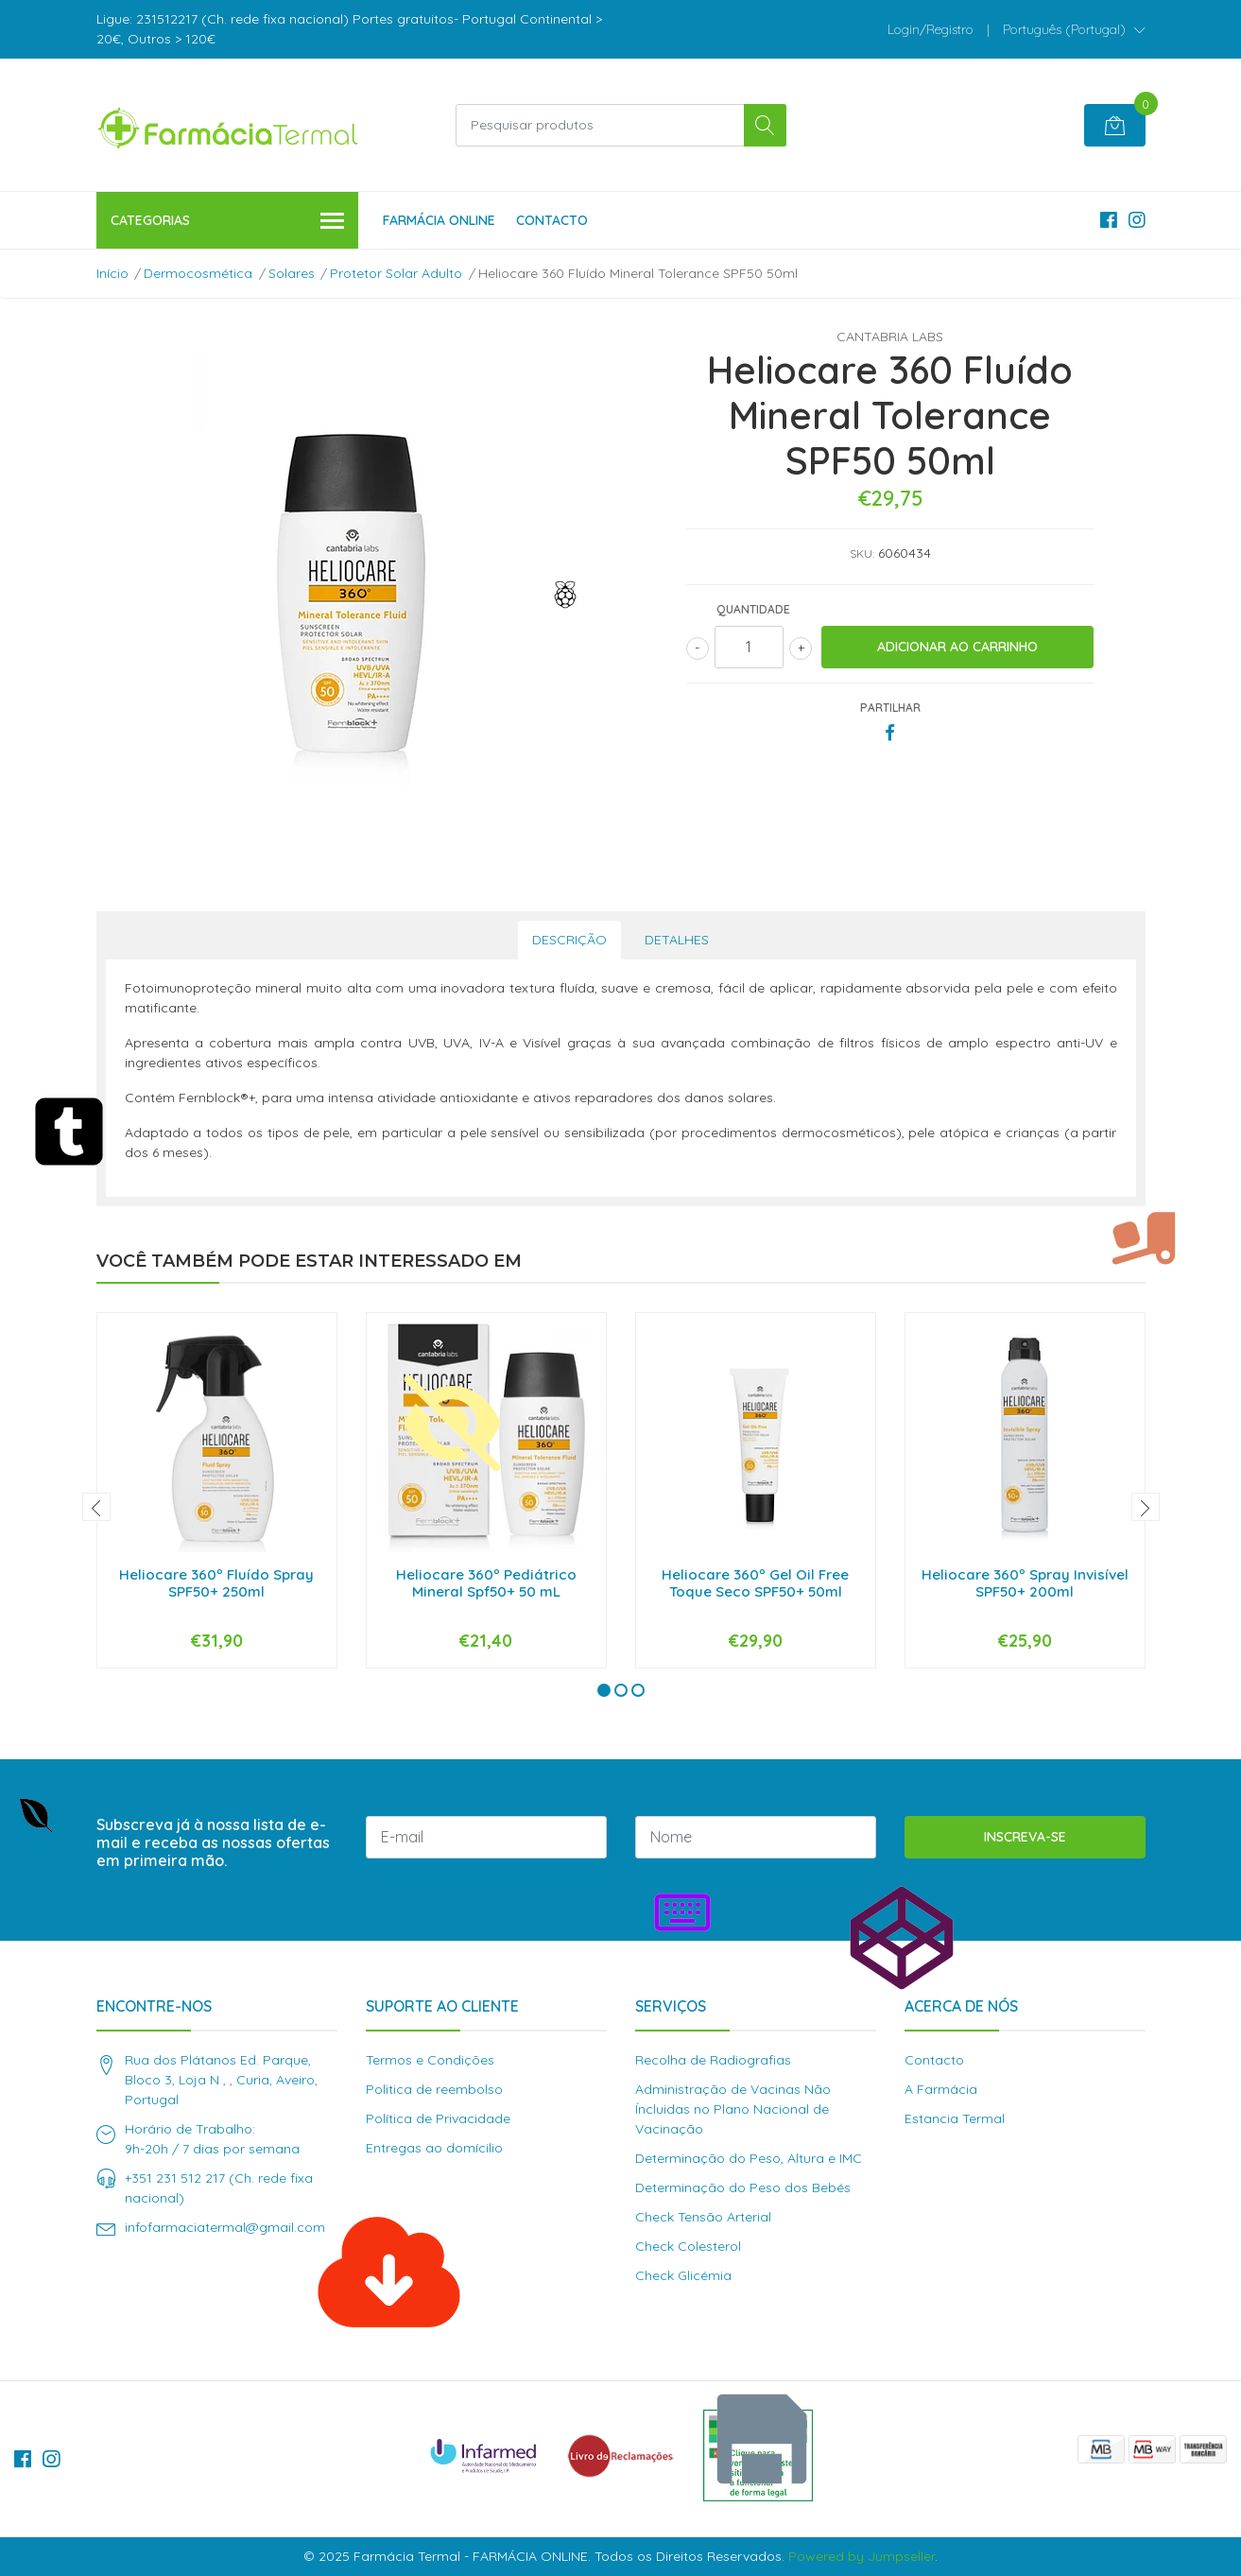 The width and height of the screenshot is (1241, 2576). I want to click on indicates order is being loaded for delivery, so click(1144, 1236).